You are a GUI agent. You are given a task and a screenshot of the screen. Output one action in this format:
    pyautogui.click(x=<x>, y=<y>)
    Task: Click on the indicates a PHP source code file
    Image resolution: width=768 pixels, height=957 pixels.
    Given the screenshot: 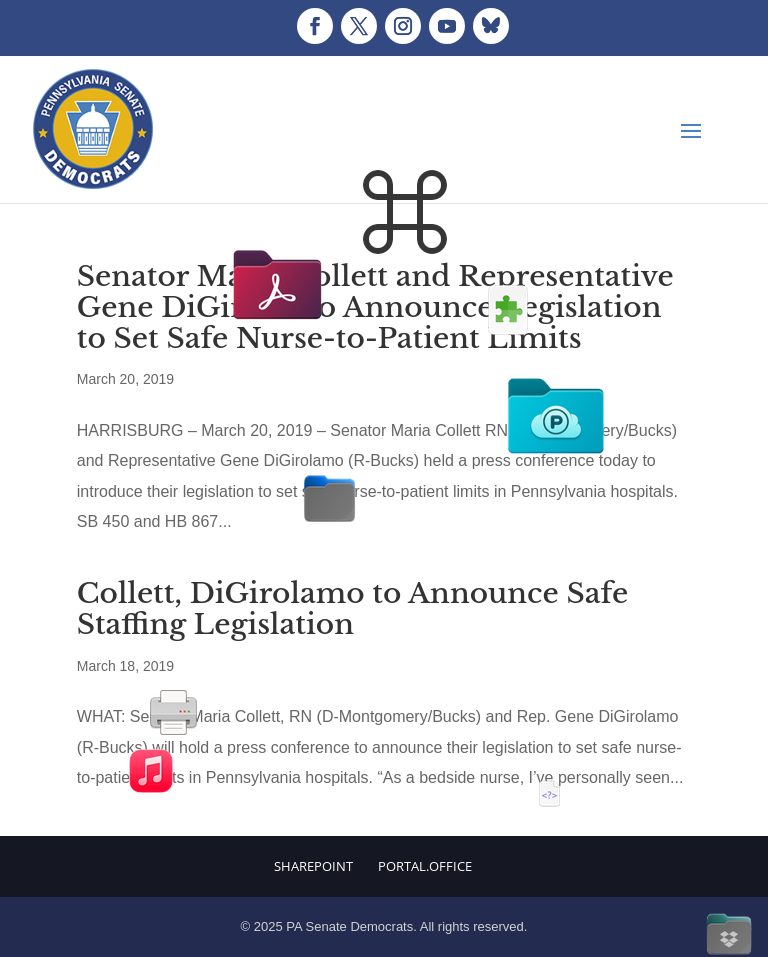 What is the action you would take?
    pyautogui.click(x=549, y=793)
    